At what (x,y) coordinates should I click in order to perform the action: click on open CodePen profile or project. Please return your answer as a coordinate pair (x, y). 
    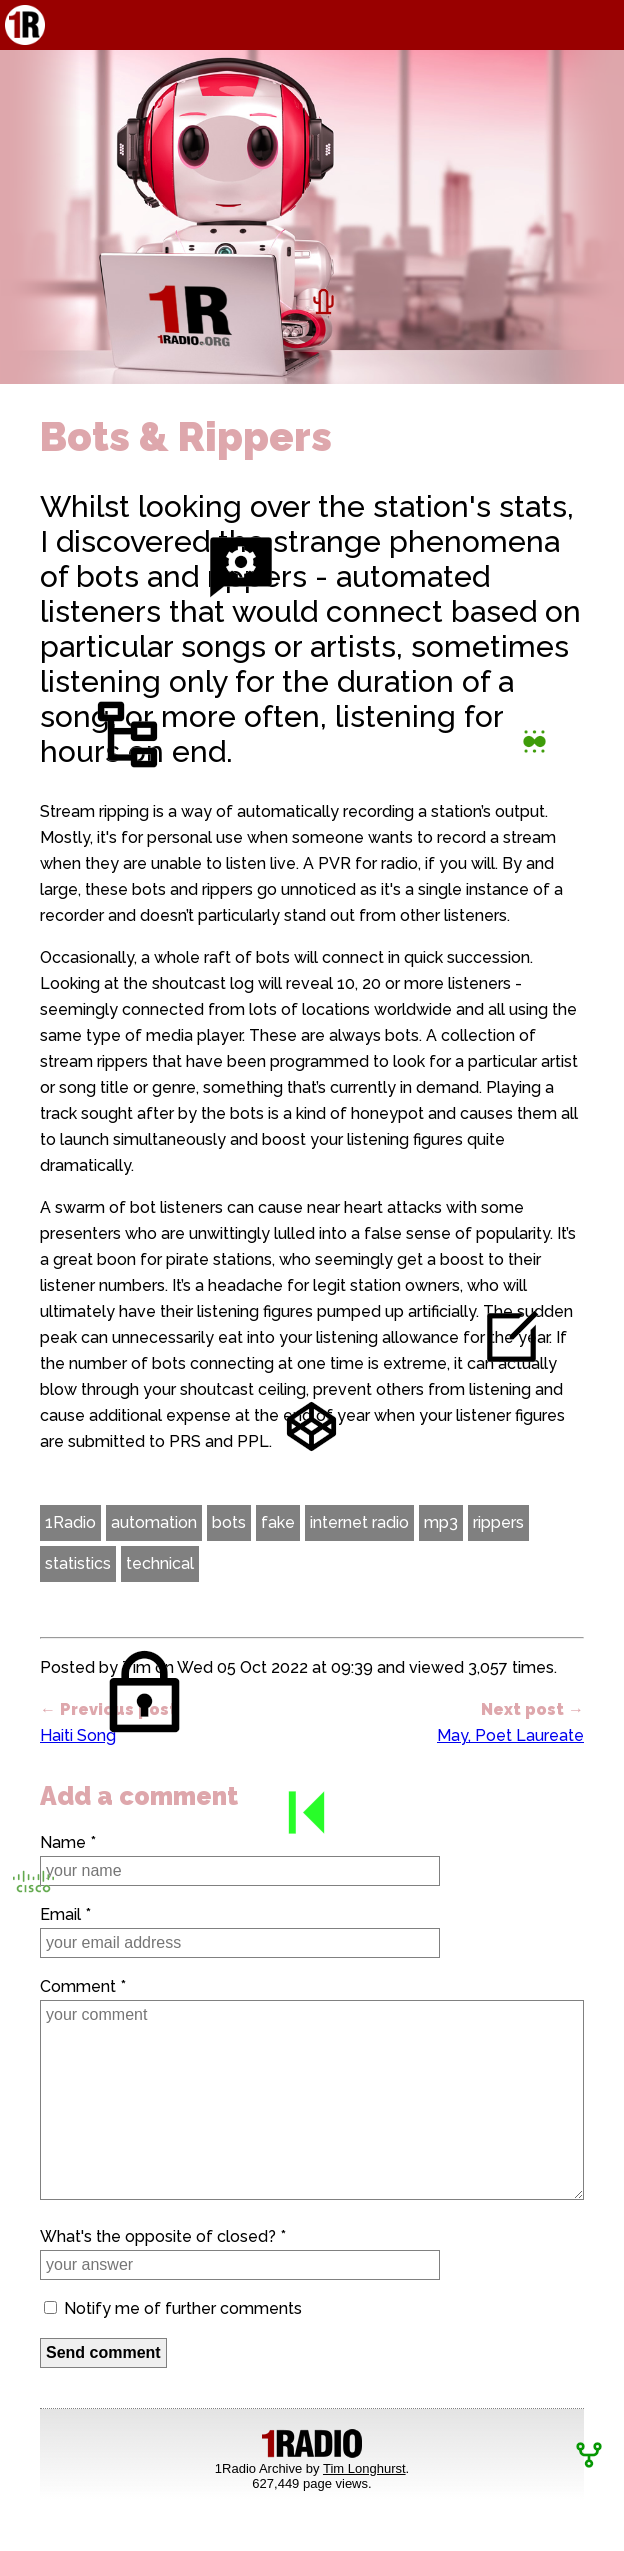
    Looking at the image, I should click on (311, 1426).